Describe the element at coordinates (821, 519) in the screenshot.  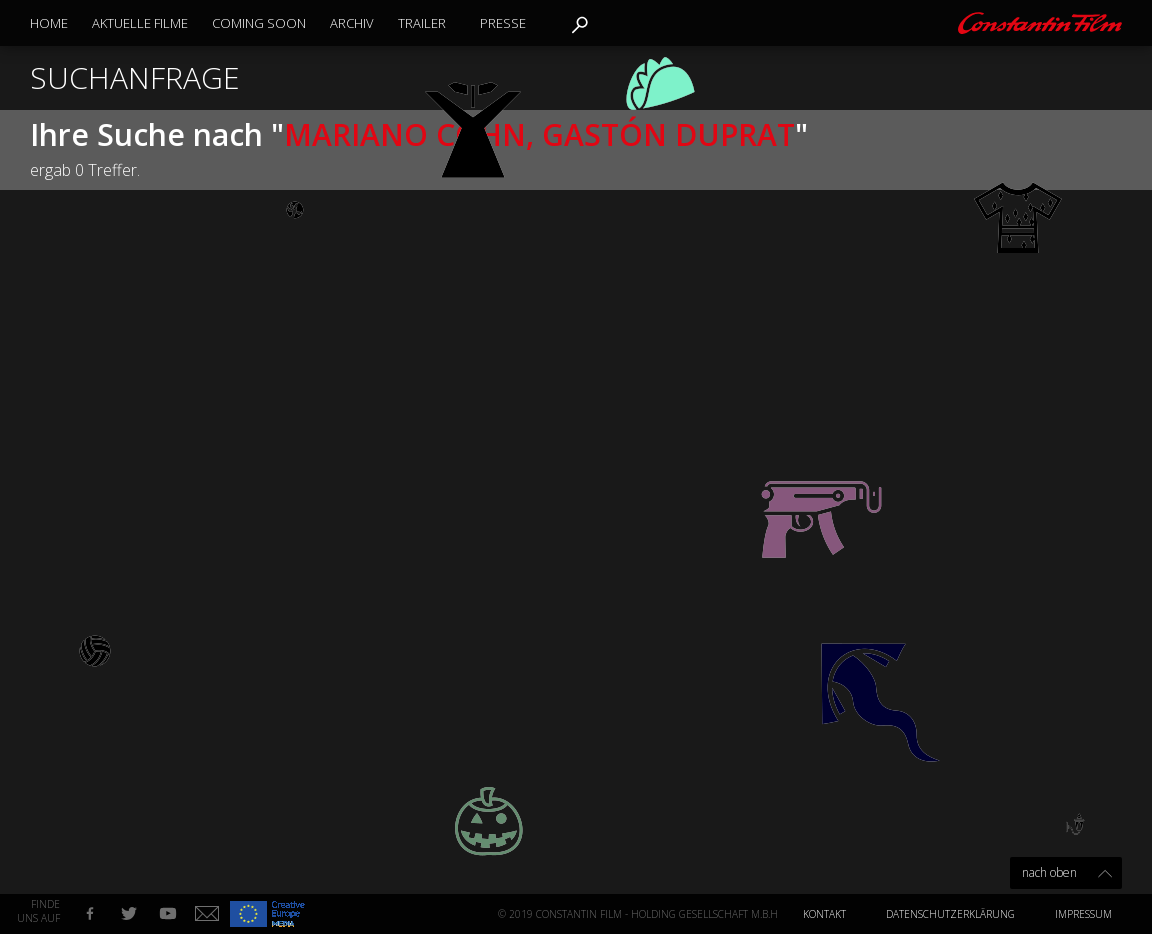
I see `select skorpion submachine gun in weapon loadout` at that location.